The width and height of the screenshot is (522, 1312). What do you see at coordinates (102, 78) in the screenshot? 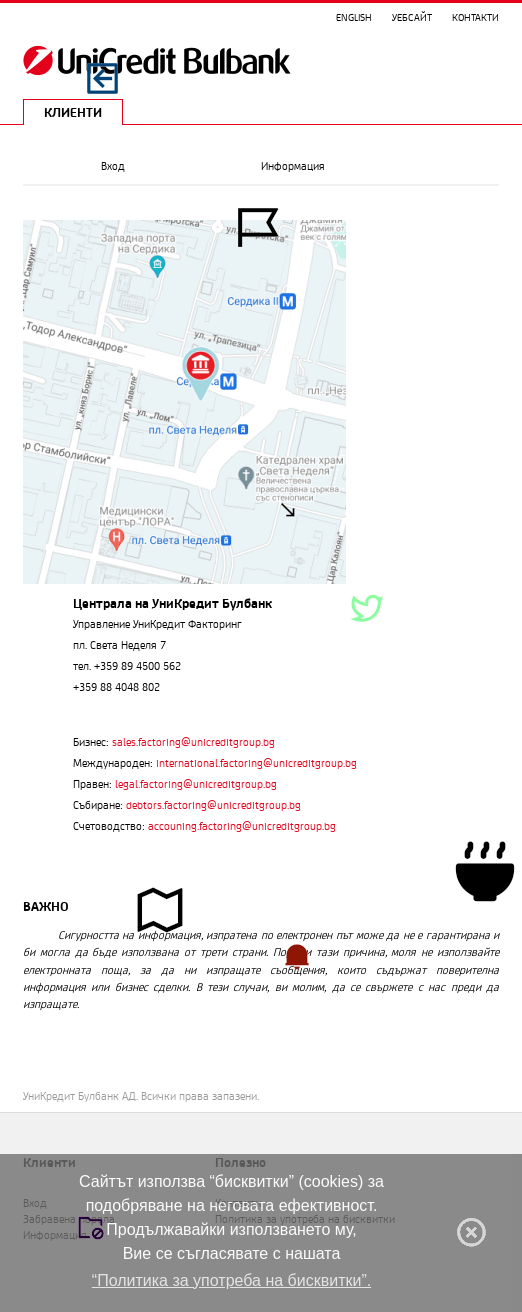
I see `go back to the previous screen` at bounding box center [102, 78].